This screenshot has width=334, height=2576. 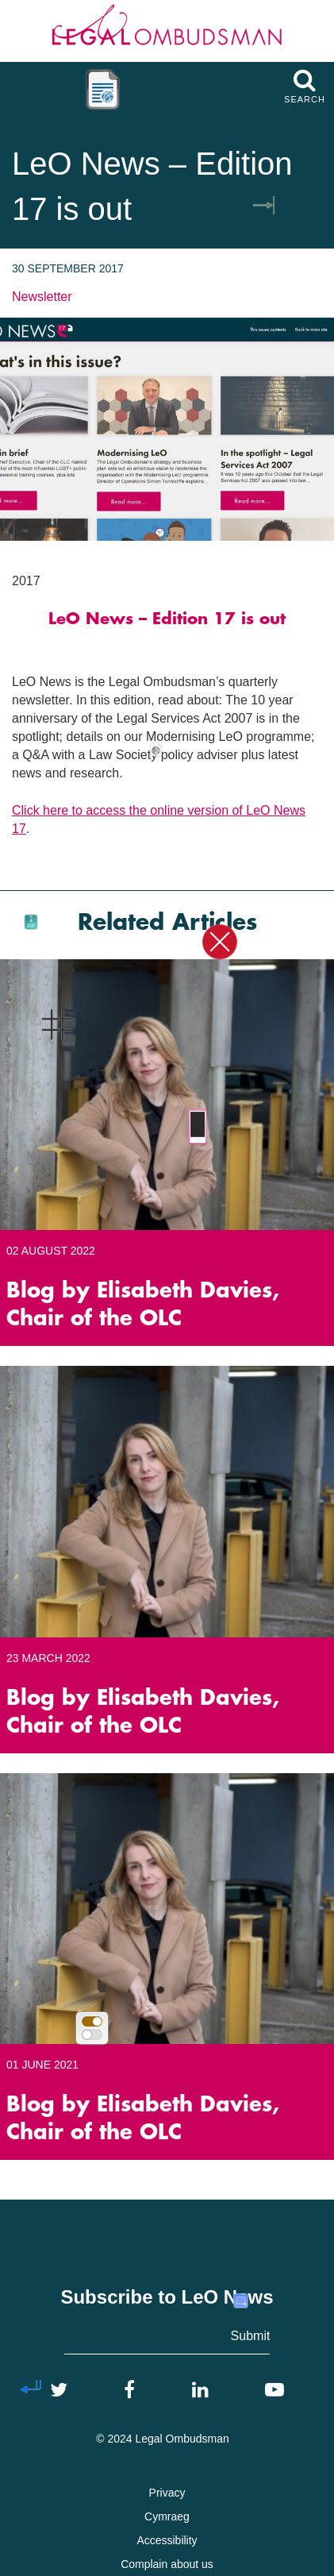 I want to click on open system tweaks or settings customization, so click(x=92, y=2028).